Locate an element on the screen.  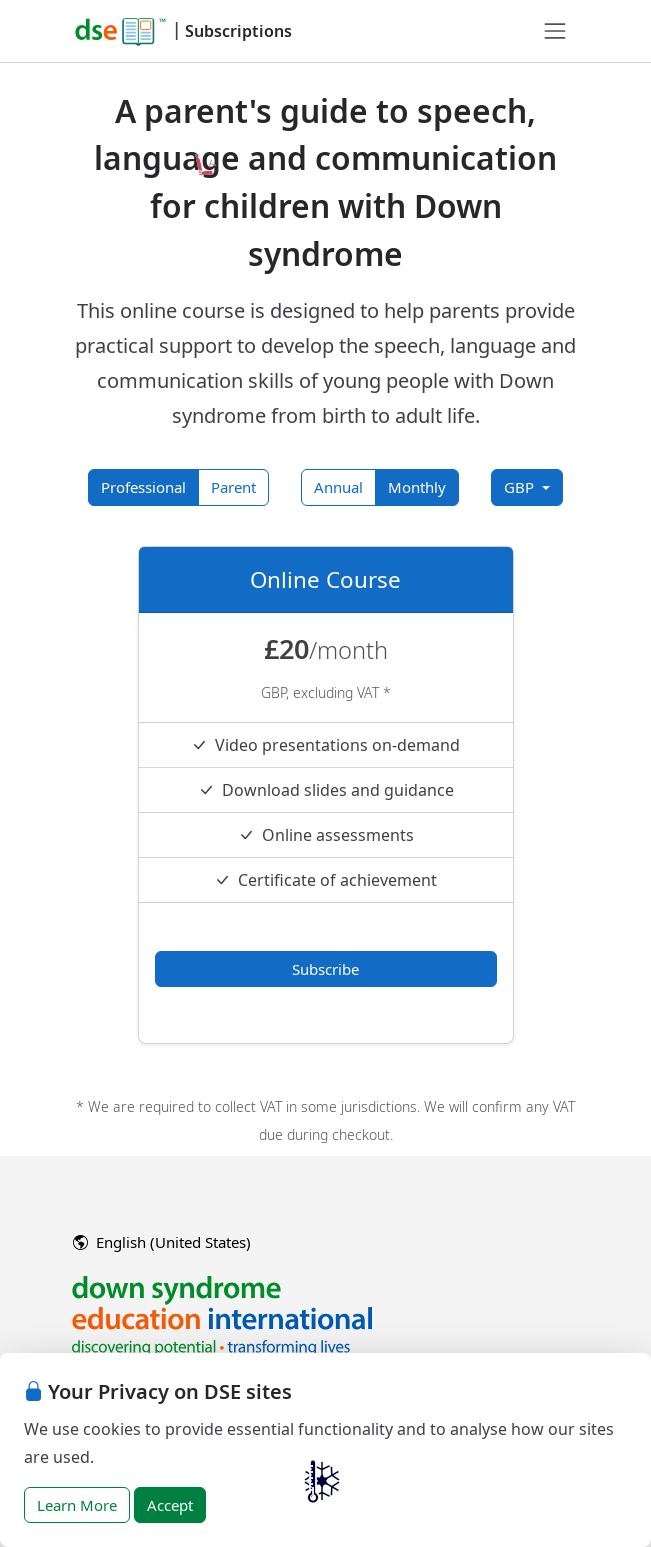
indicates cold temperature or low reading is located at coordinates (322, 1481).